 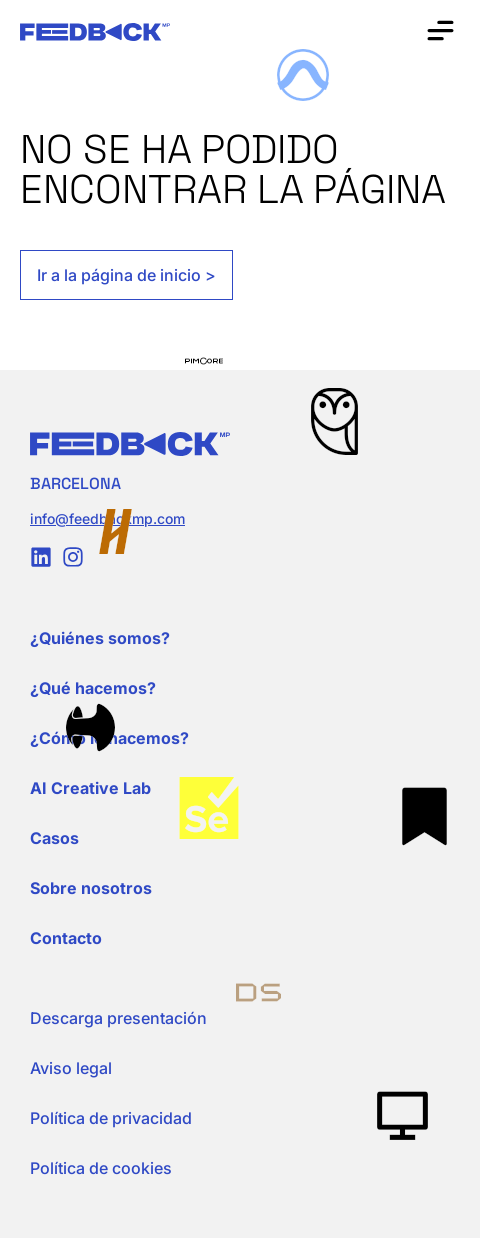 I want to click on havells brand logo, so click(x=90, y=727).